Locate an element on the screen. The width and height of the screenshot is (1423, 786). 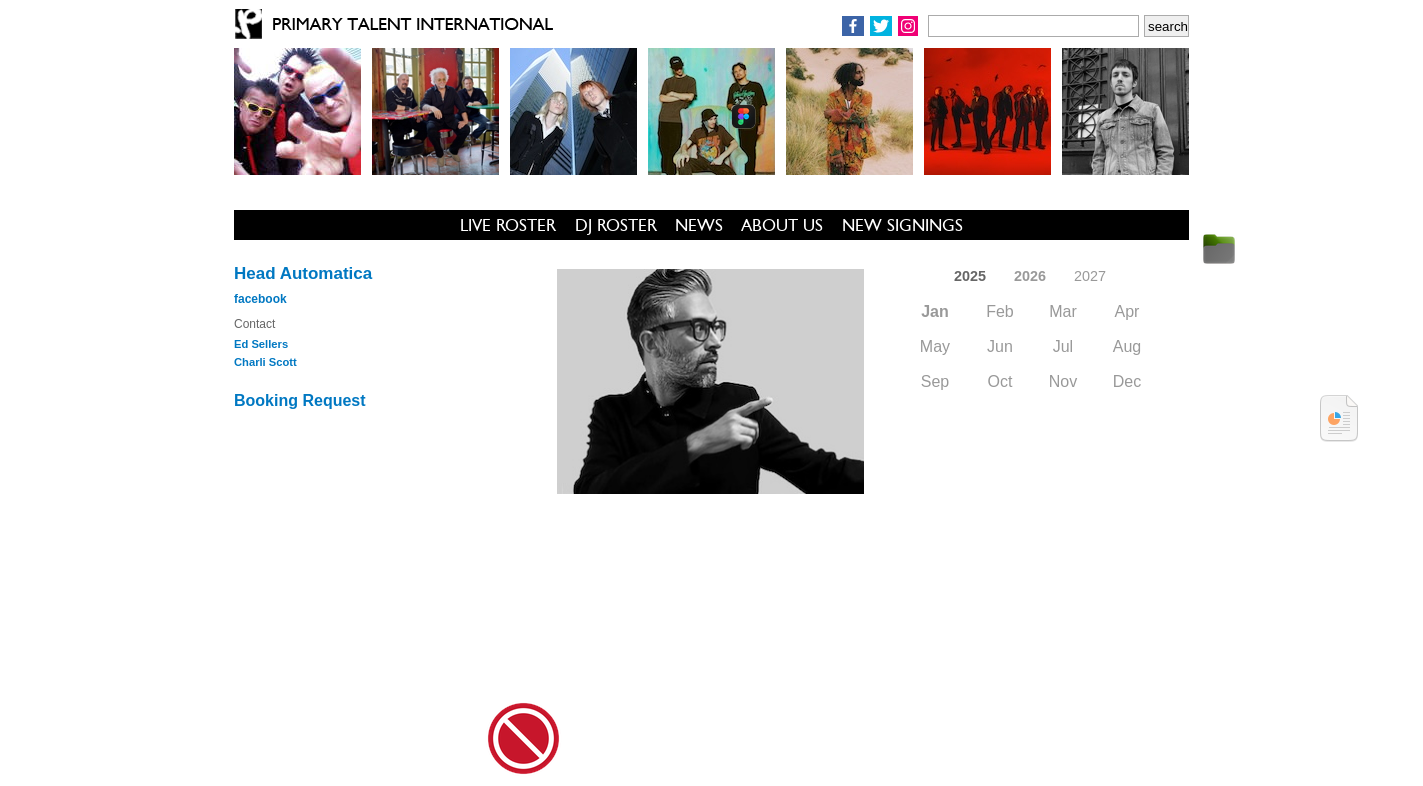
drop file here to move into folder is located at coordinates (1219, 249).